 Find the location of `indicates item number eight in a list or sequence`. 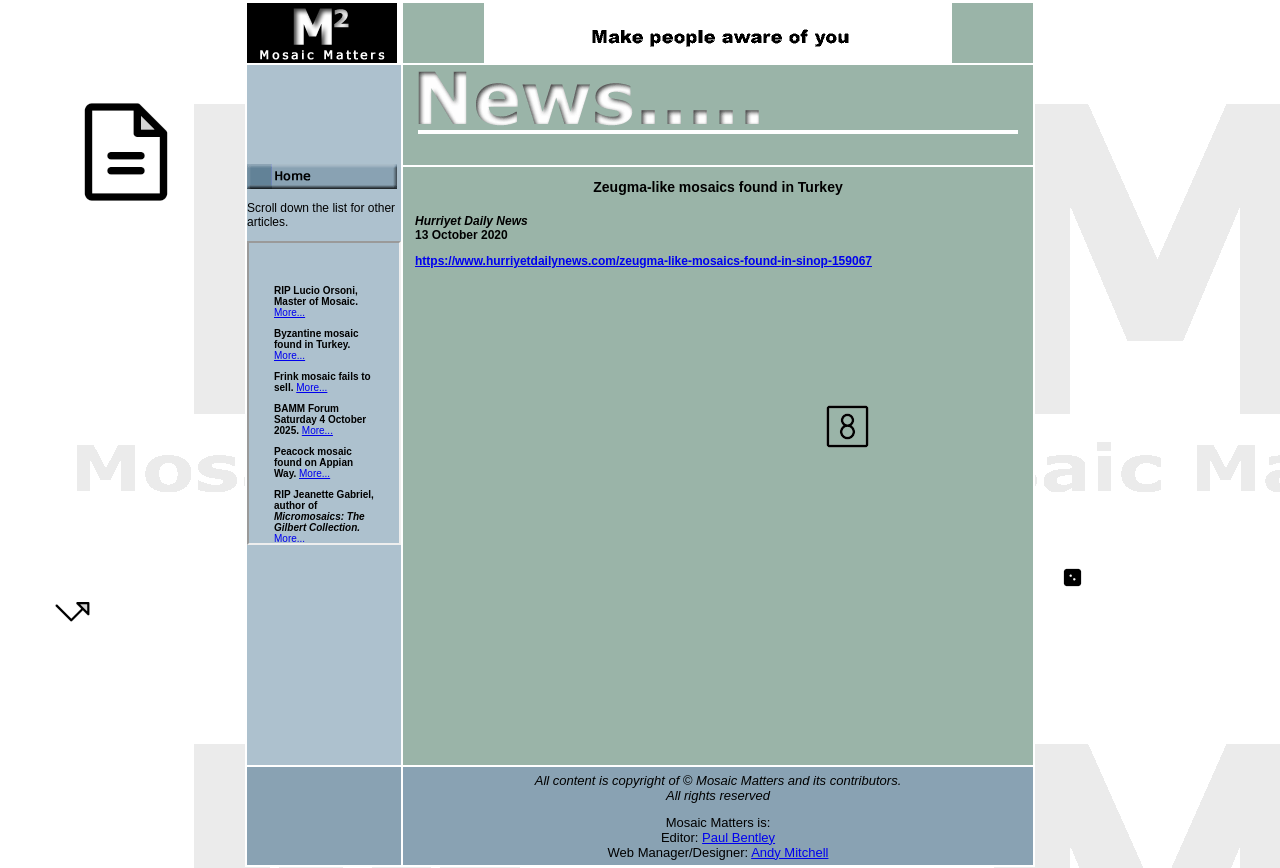

indicates item number eight in a list or sequence is located at coordinates (847, 426).